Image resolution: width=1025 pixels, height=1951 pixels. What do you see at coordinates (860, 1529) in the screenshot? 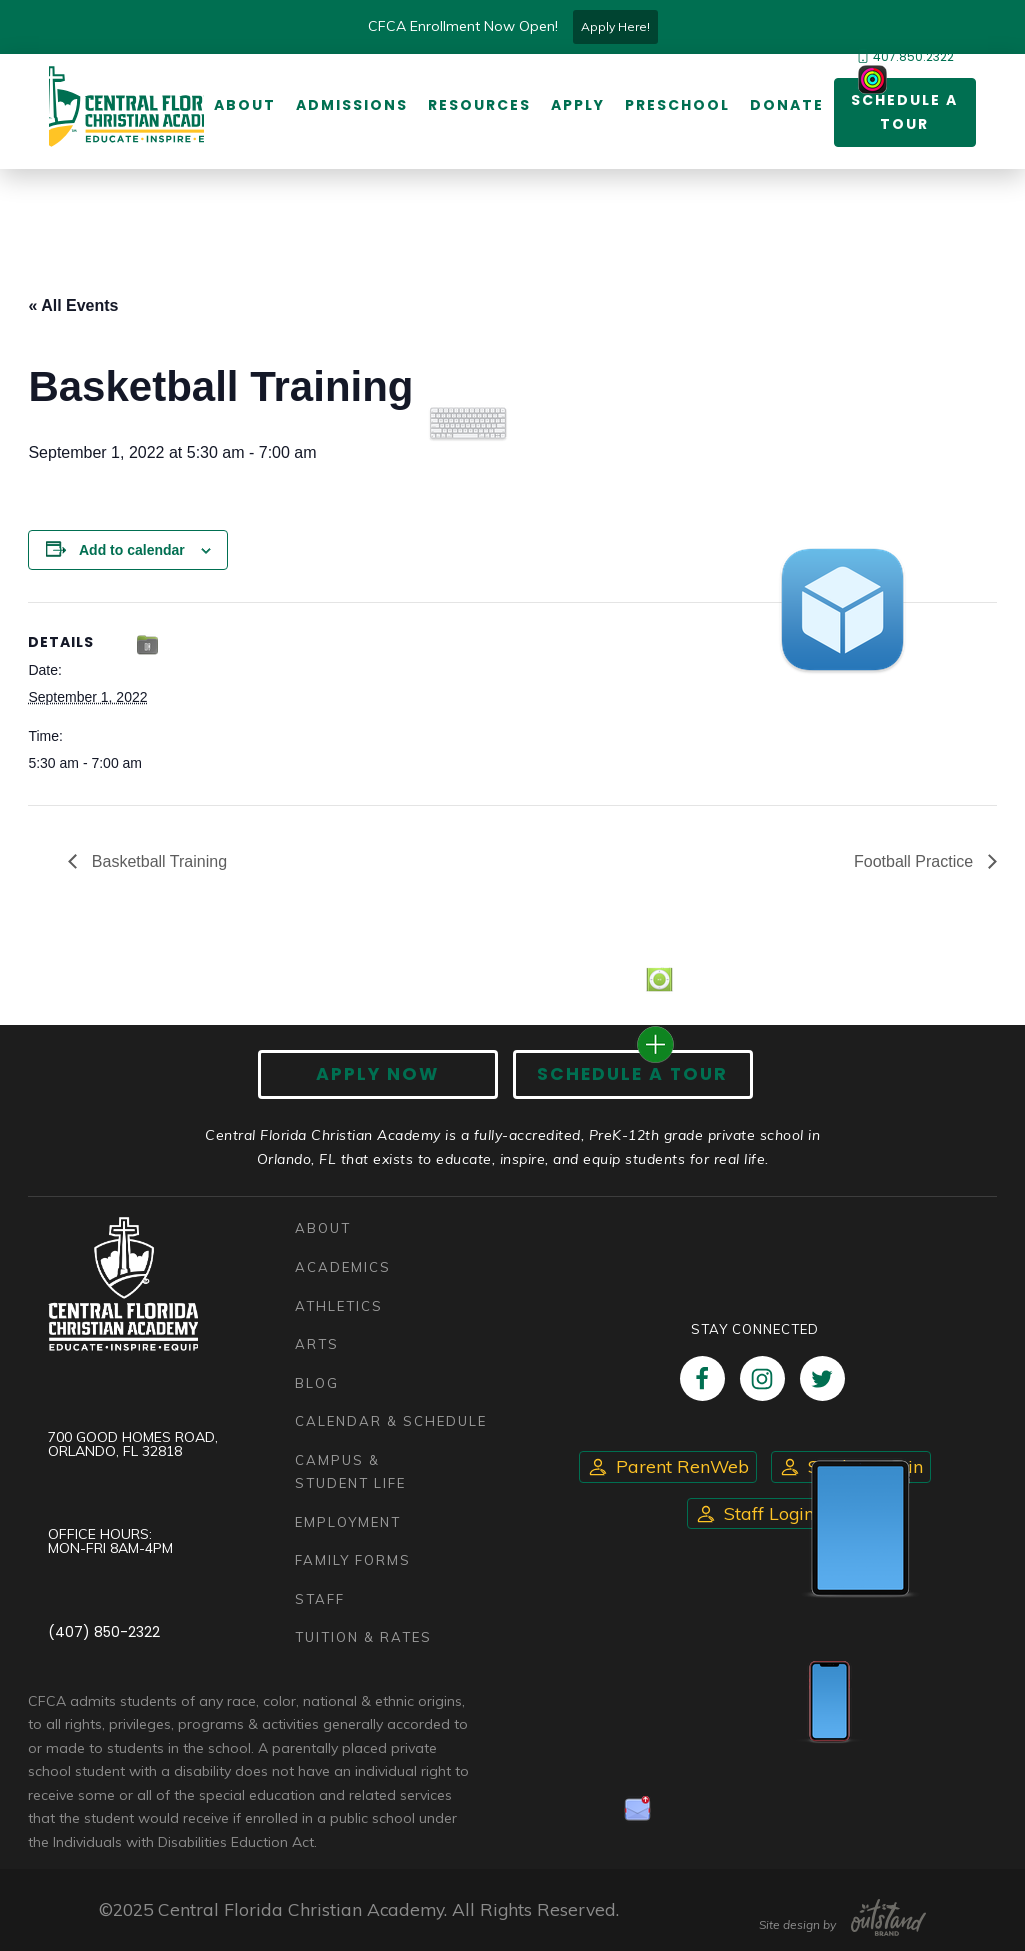
I see `iPad Air device icon` at bounding box center [860, 1529].